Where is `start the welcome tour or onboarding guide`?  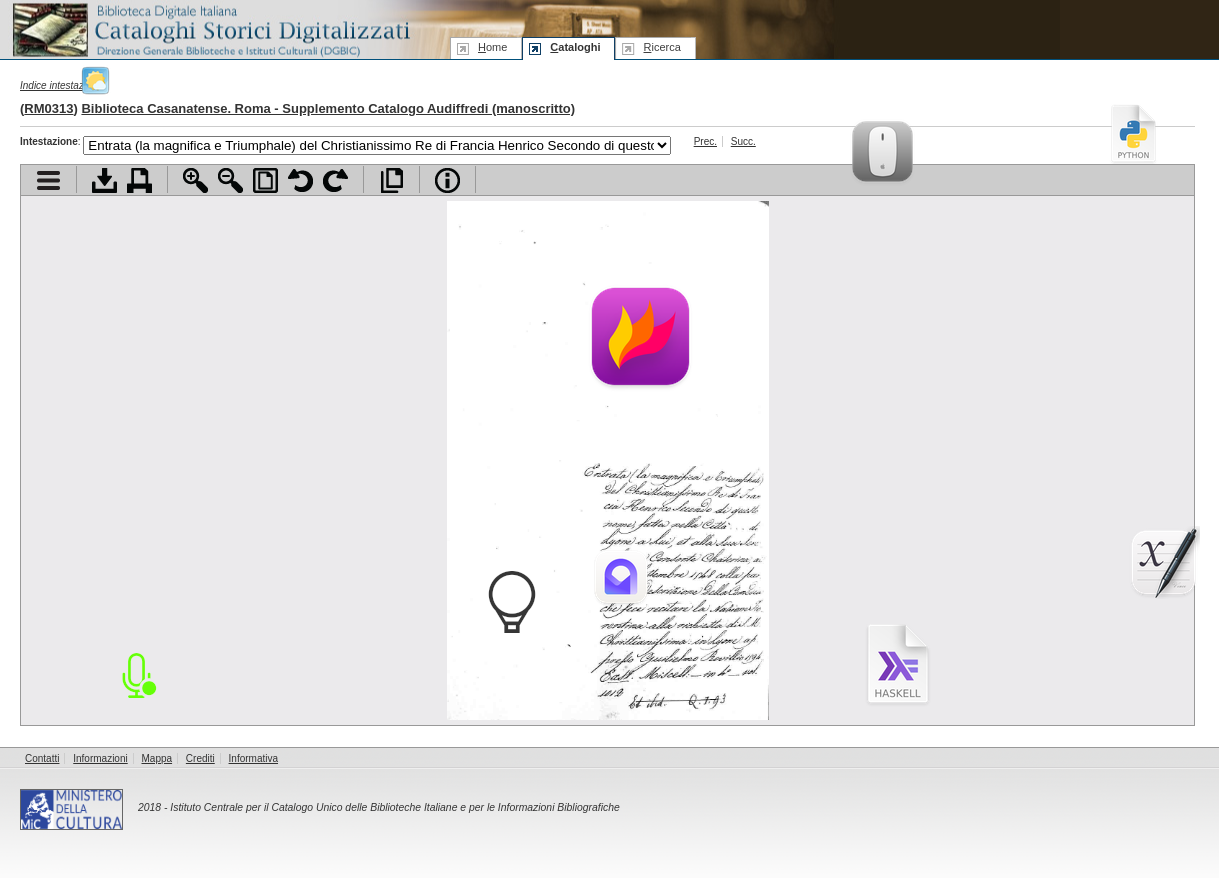
start the welcome tour or onboarding guide is located at coordinates (512, 602).